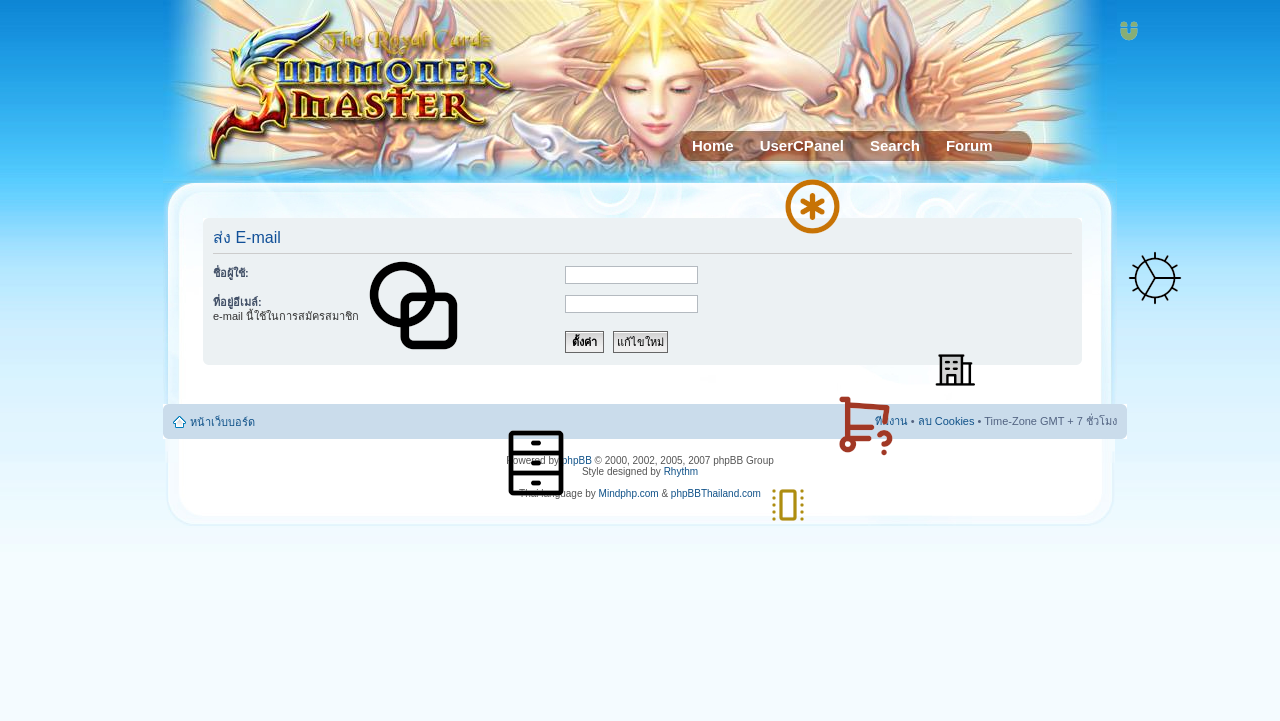 This screenshot has width=1280, height=721. I want to click on get help with your shopping cart, so click(864, 424).